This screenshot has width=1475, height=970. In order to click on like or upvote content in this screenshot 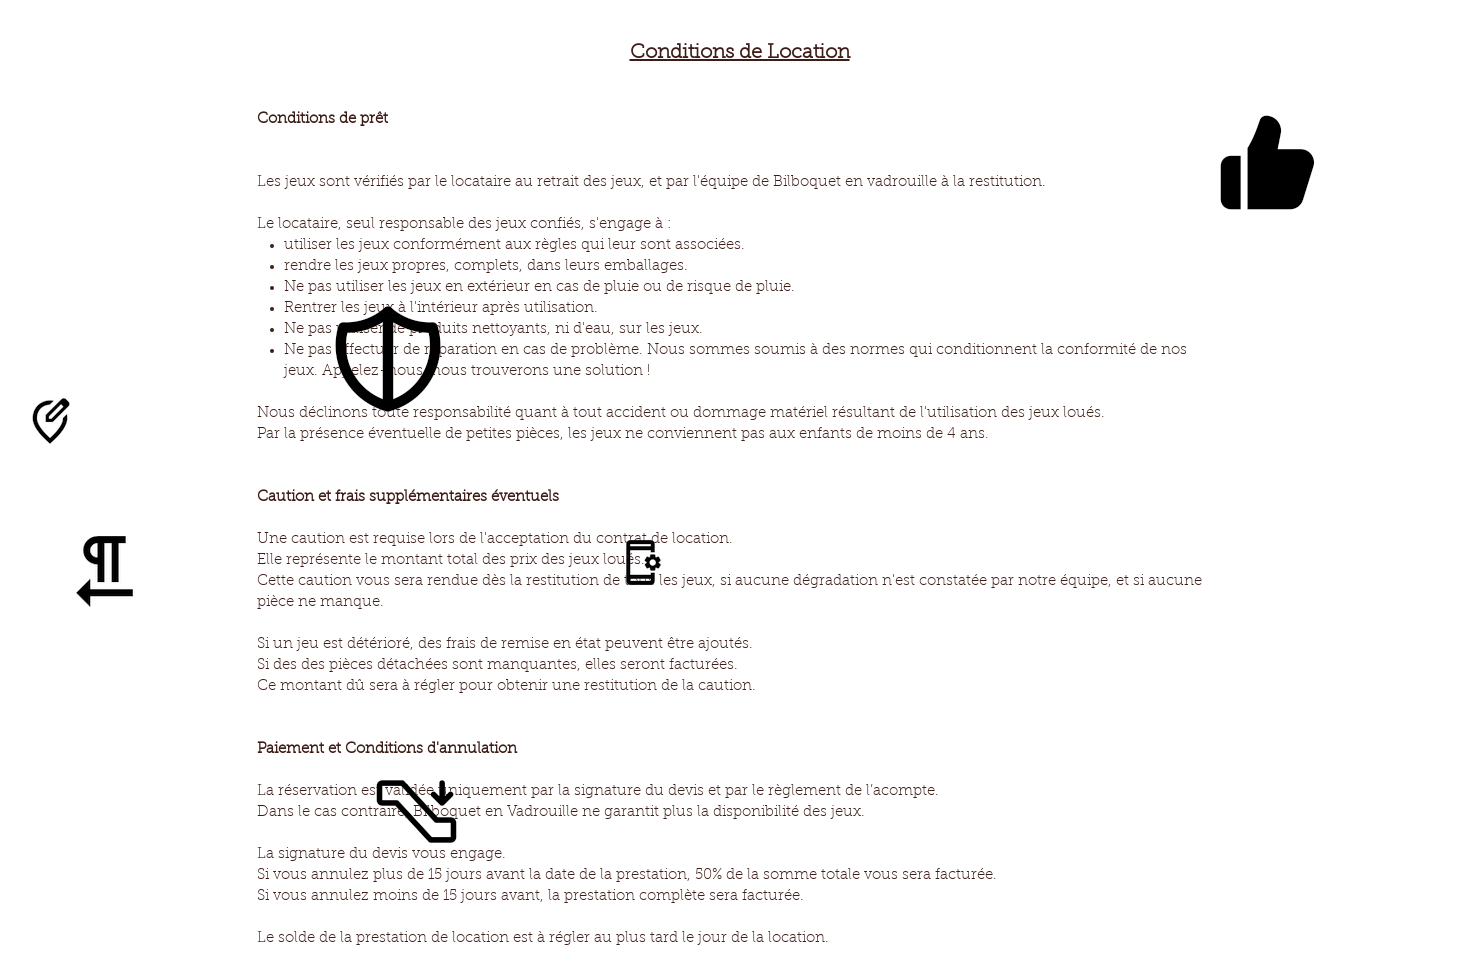, I will do `click(1267, 162)`.